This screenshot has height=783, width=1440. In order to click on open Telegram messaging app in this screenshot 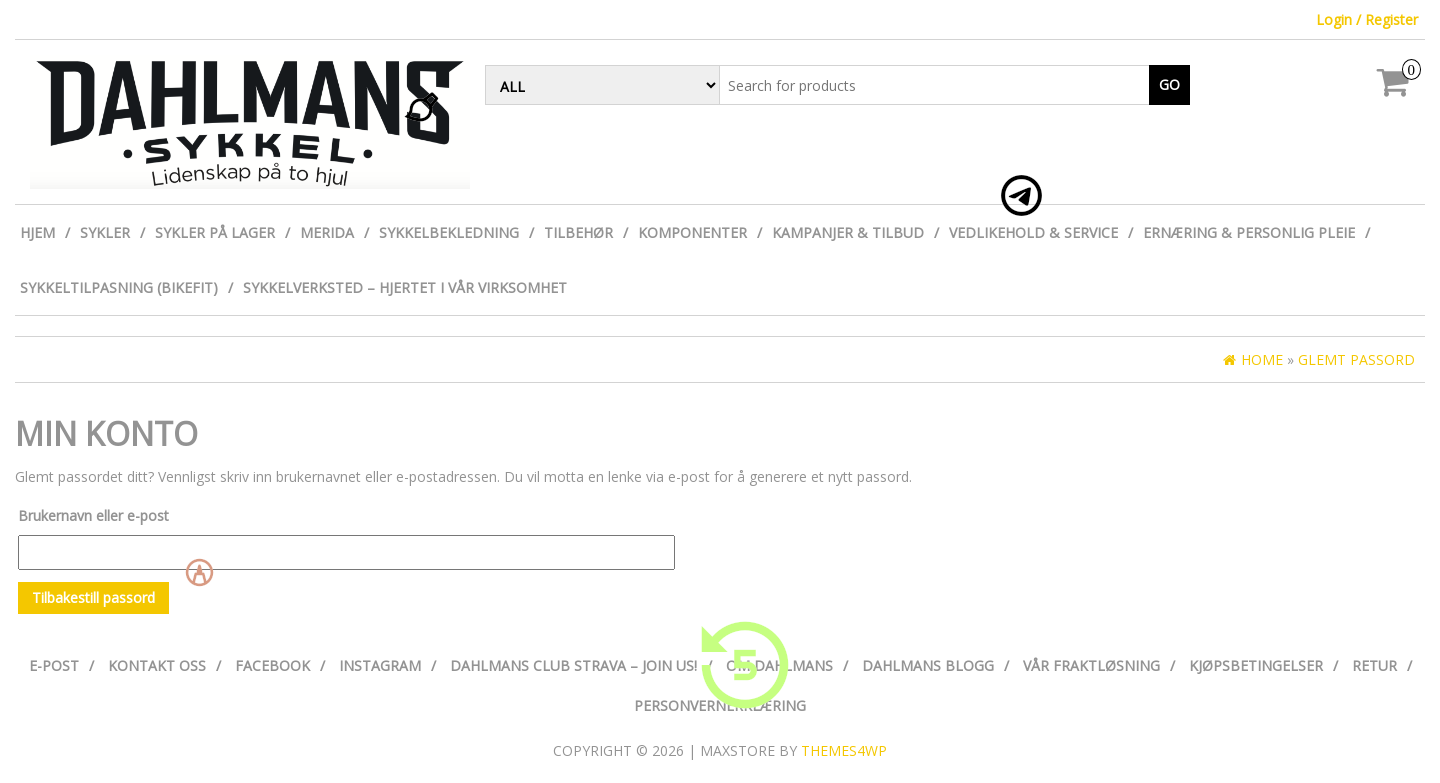, I will do `click(1021, 195)`.